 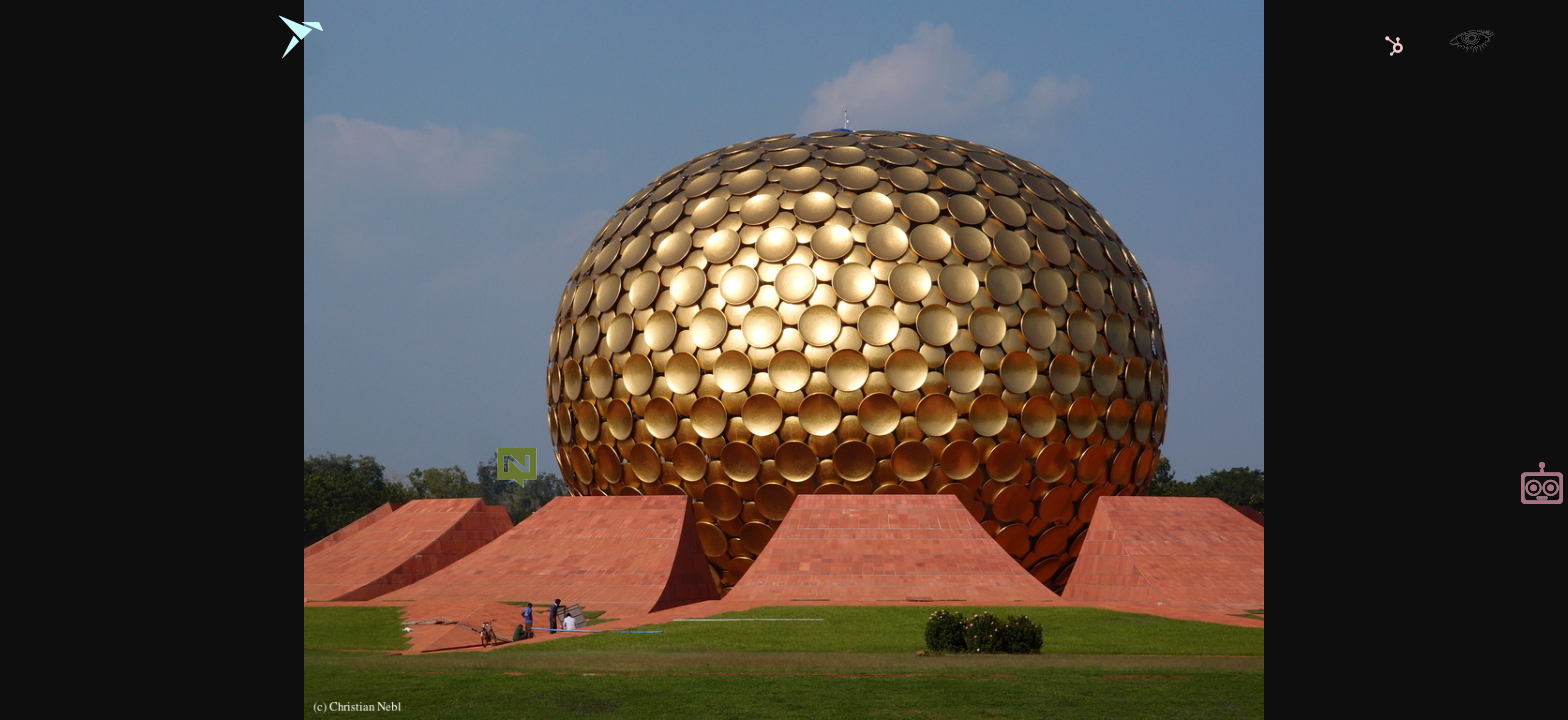 What do you see at coordinates (1394, 46) in the screenshot?
I see `open HubSpot integration` at bounding box center [1394, 46].